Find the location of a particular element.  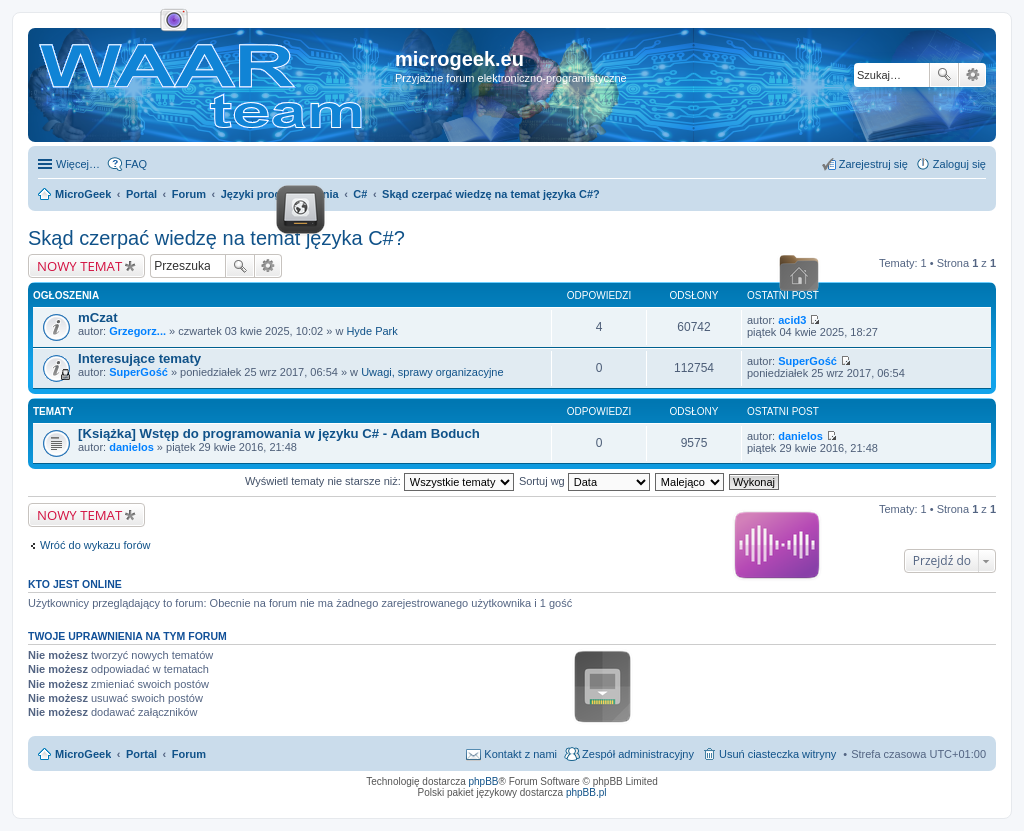

configure iSCSI network storage settings is located at coordinates (300, 209).